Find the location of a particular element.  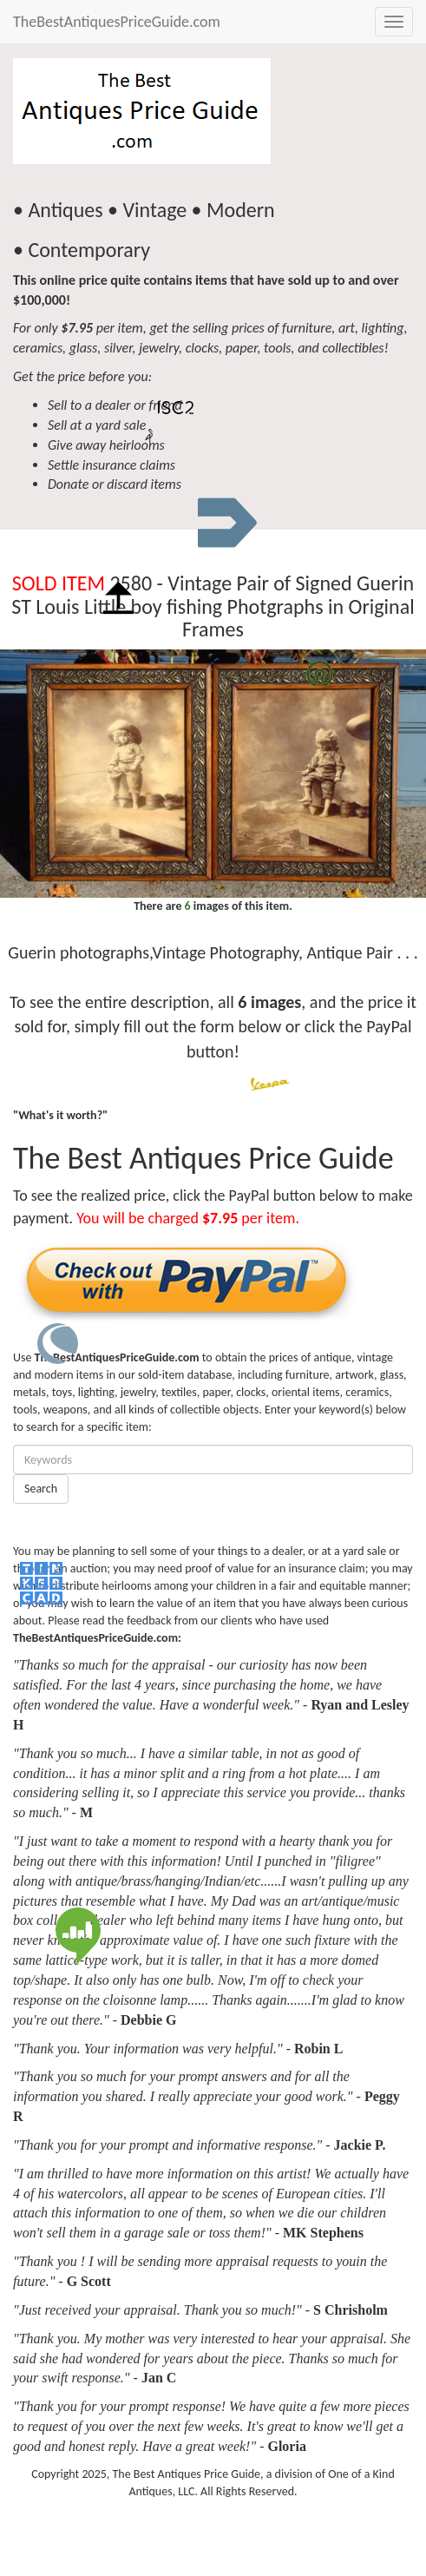

celestron brand logo is located at coordinates (57, 1343).